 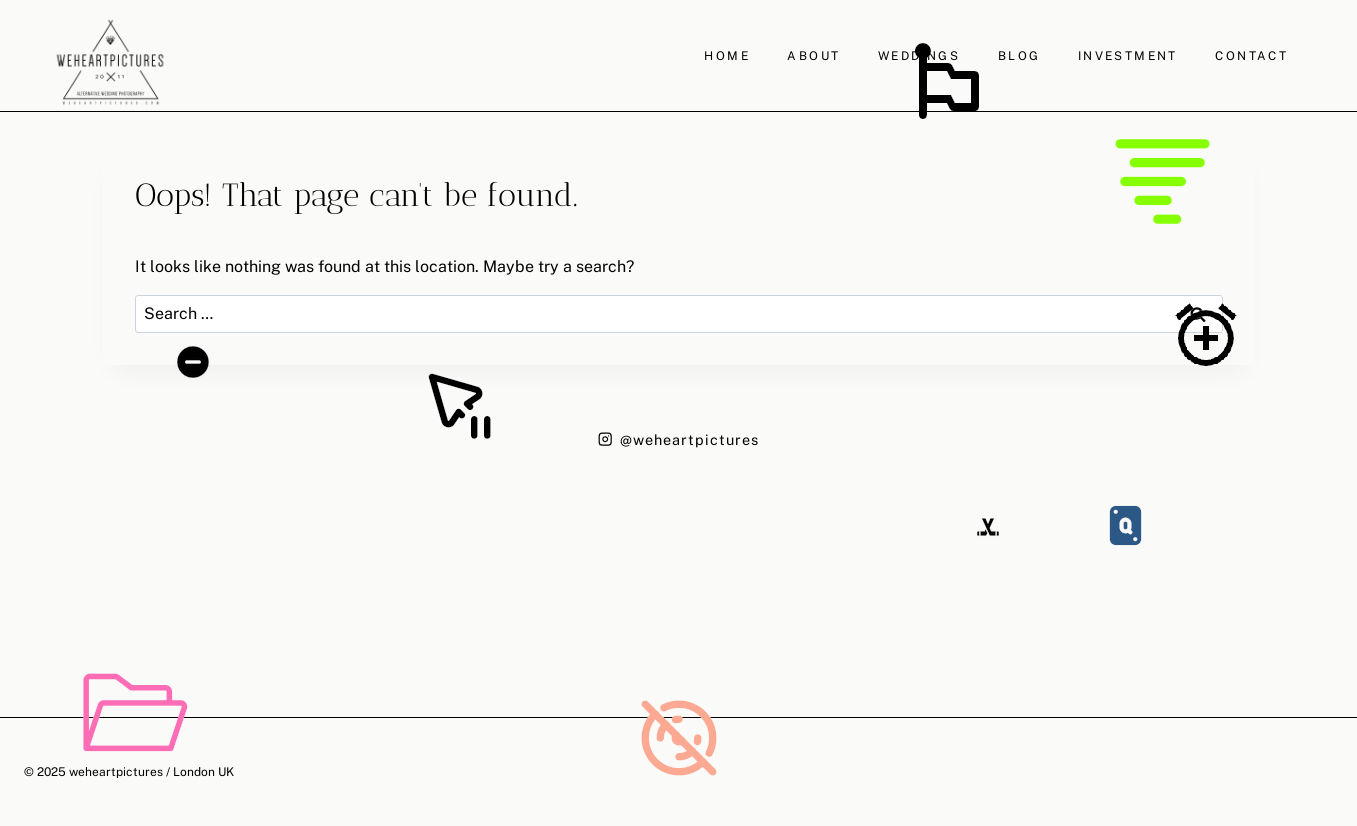 What do you see at coordinates (947, 83) in the screenshot?
I see `access flag emoji options` at bounding box center [947, 83].